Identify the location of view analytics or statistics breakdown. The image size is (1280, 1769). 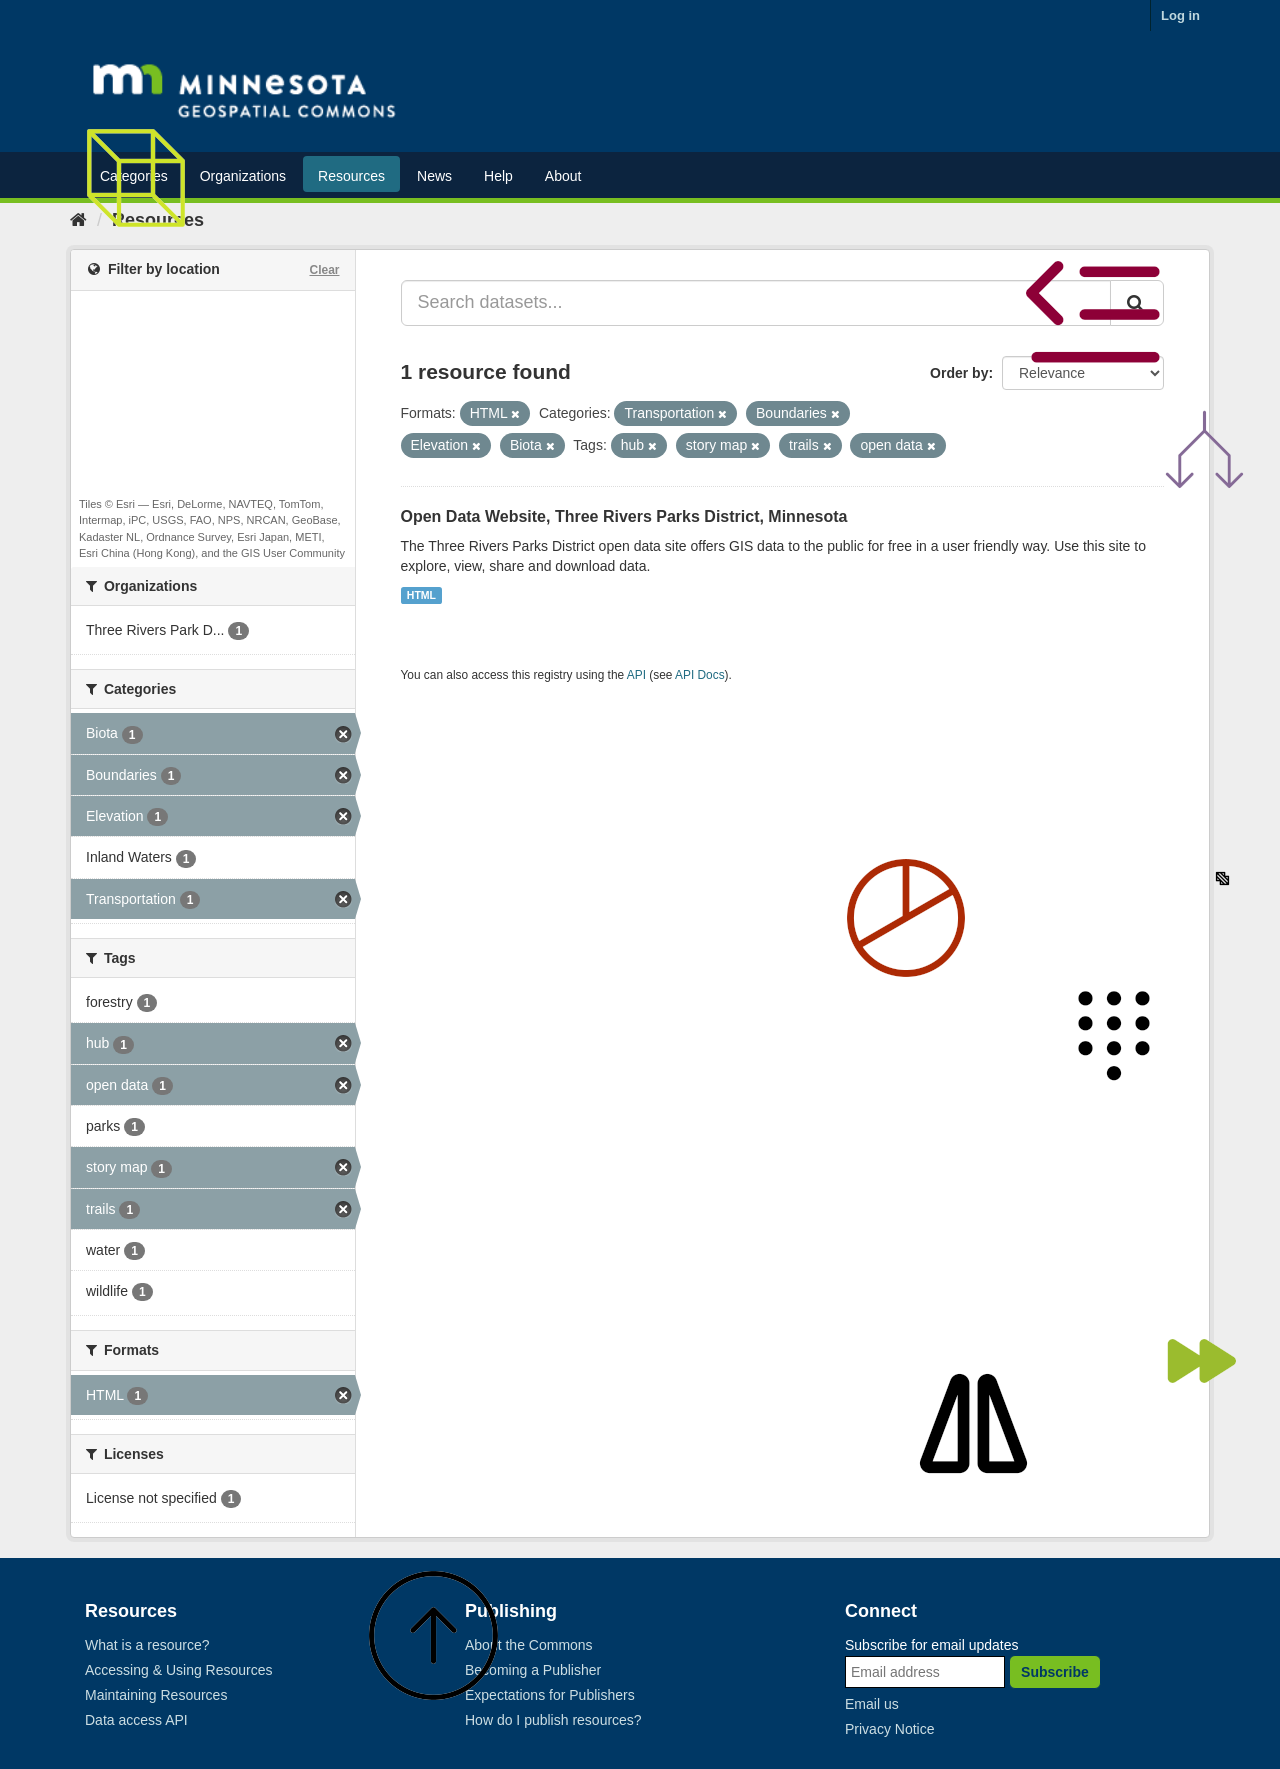
(906, 918).